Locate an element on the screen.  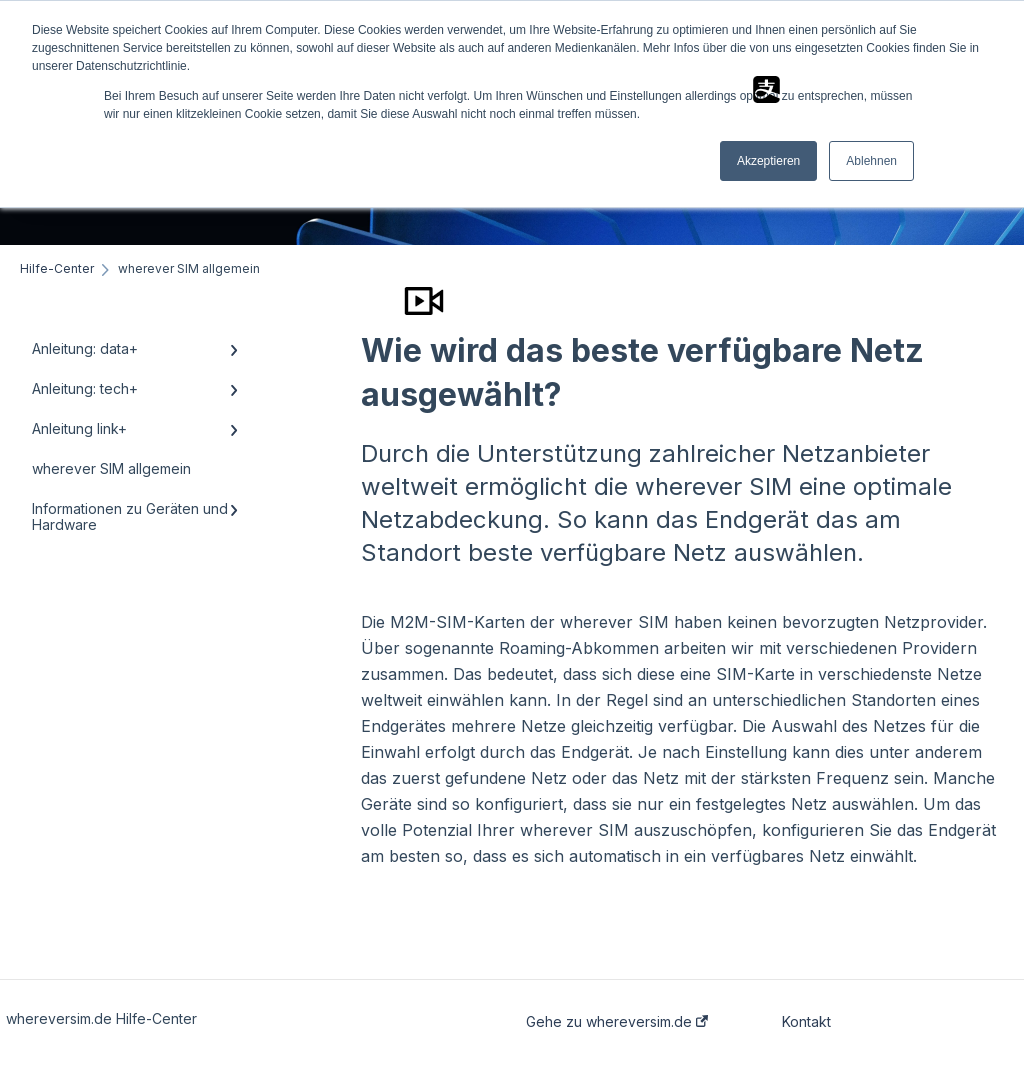
start a live broadcast or stream is located at coordinates (424, 301).